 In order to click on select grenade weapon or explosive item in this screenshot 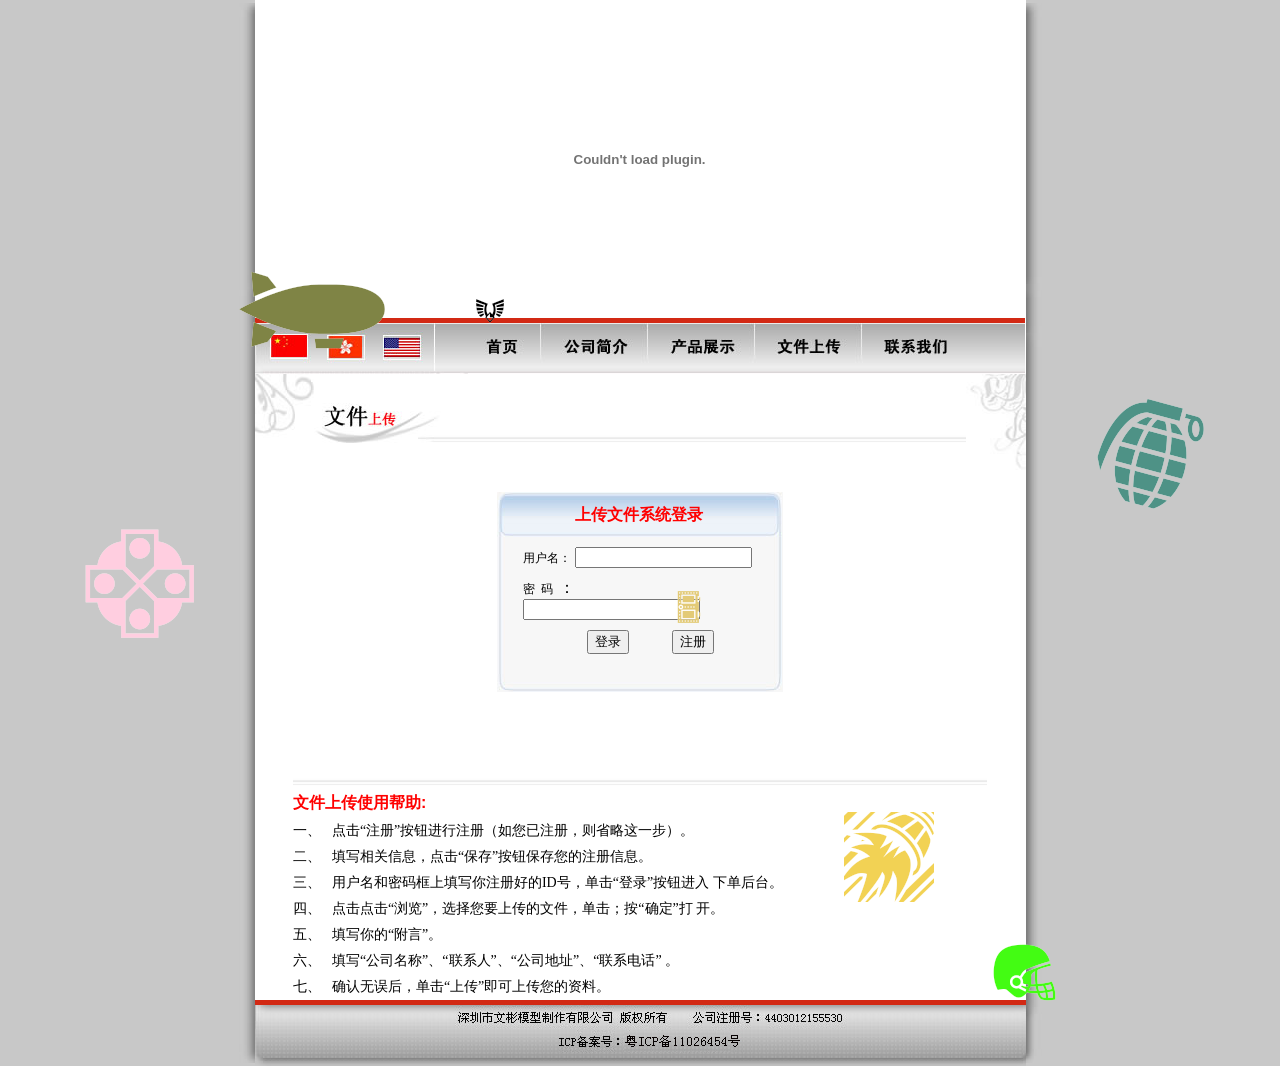, I will do `click(1148, 453)`.